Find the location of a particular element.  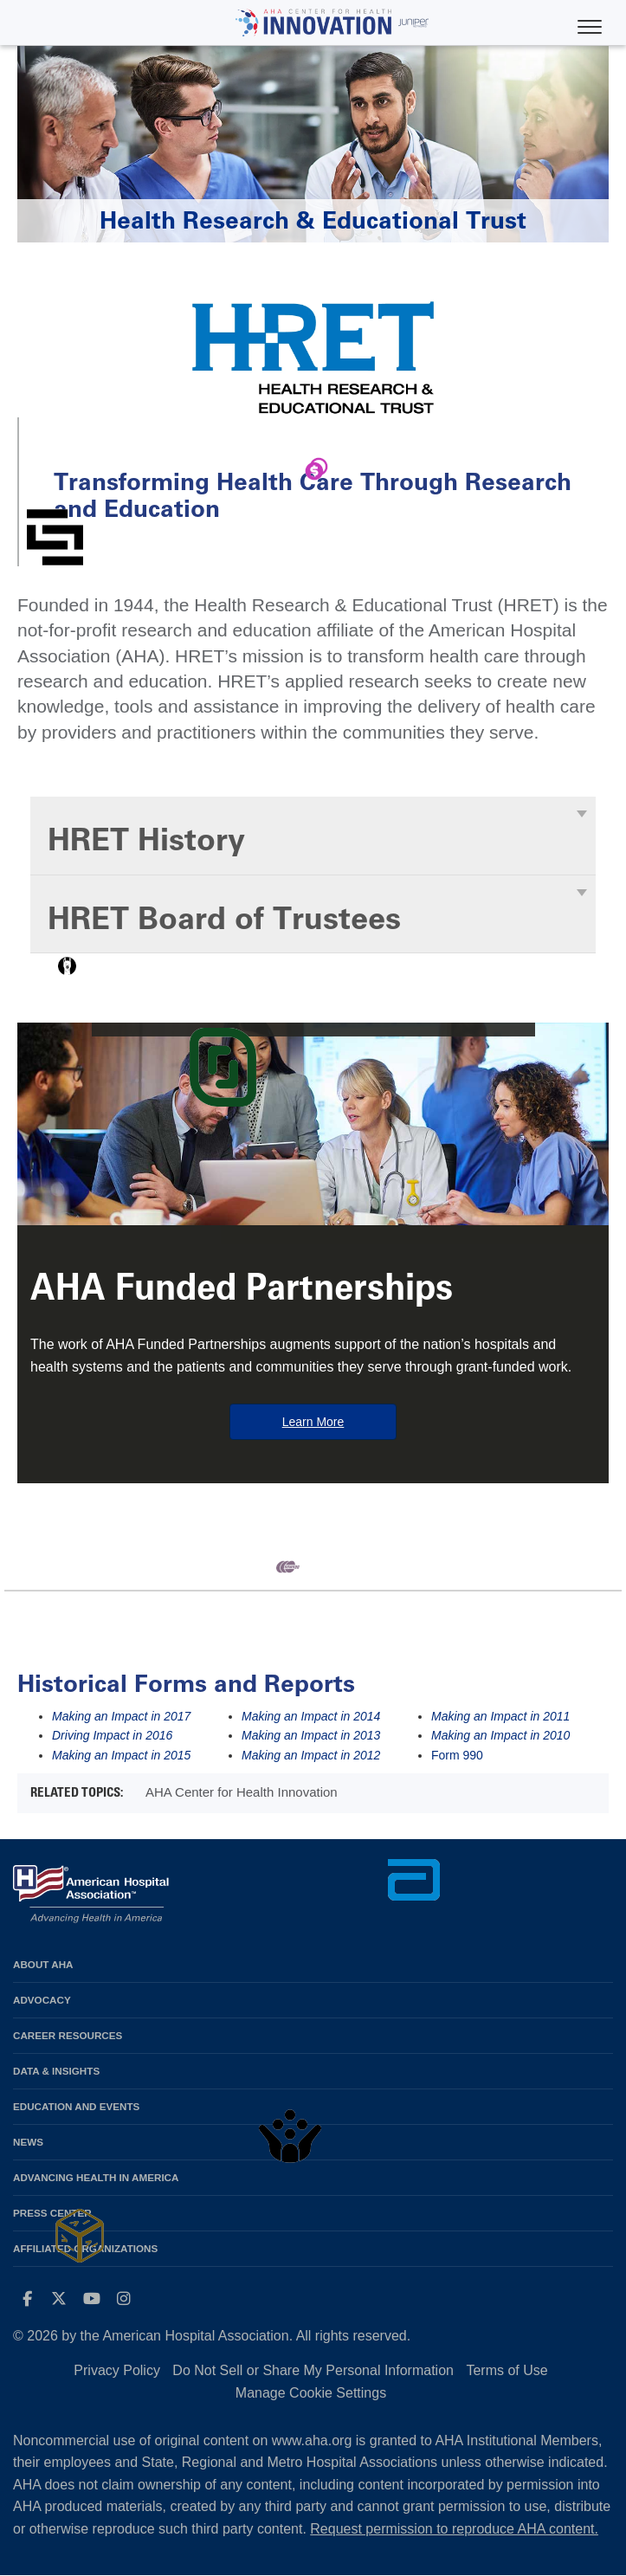

abbott company logo is located at coordinates (414, 1880).